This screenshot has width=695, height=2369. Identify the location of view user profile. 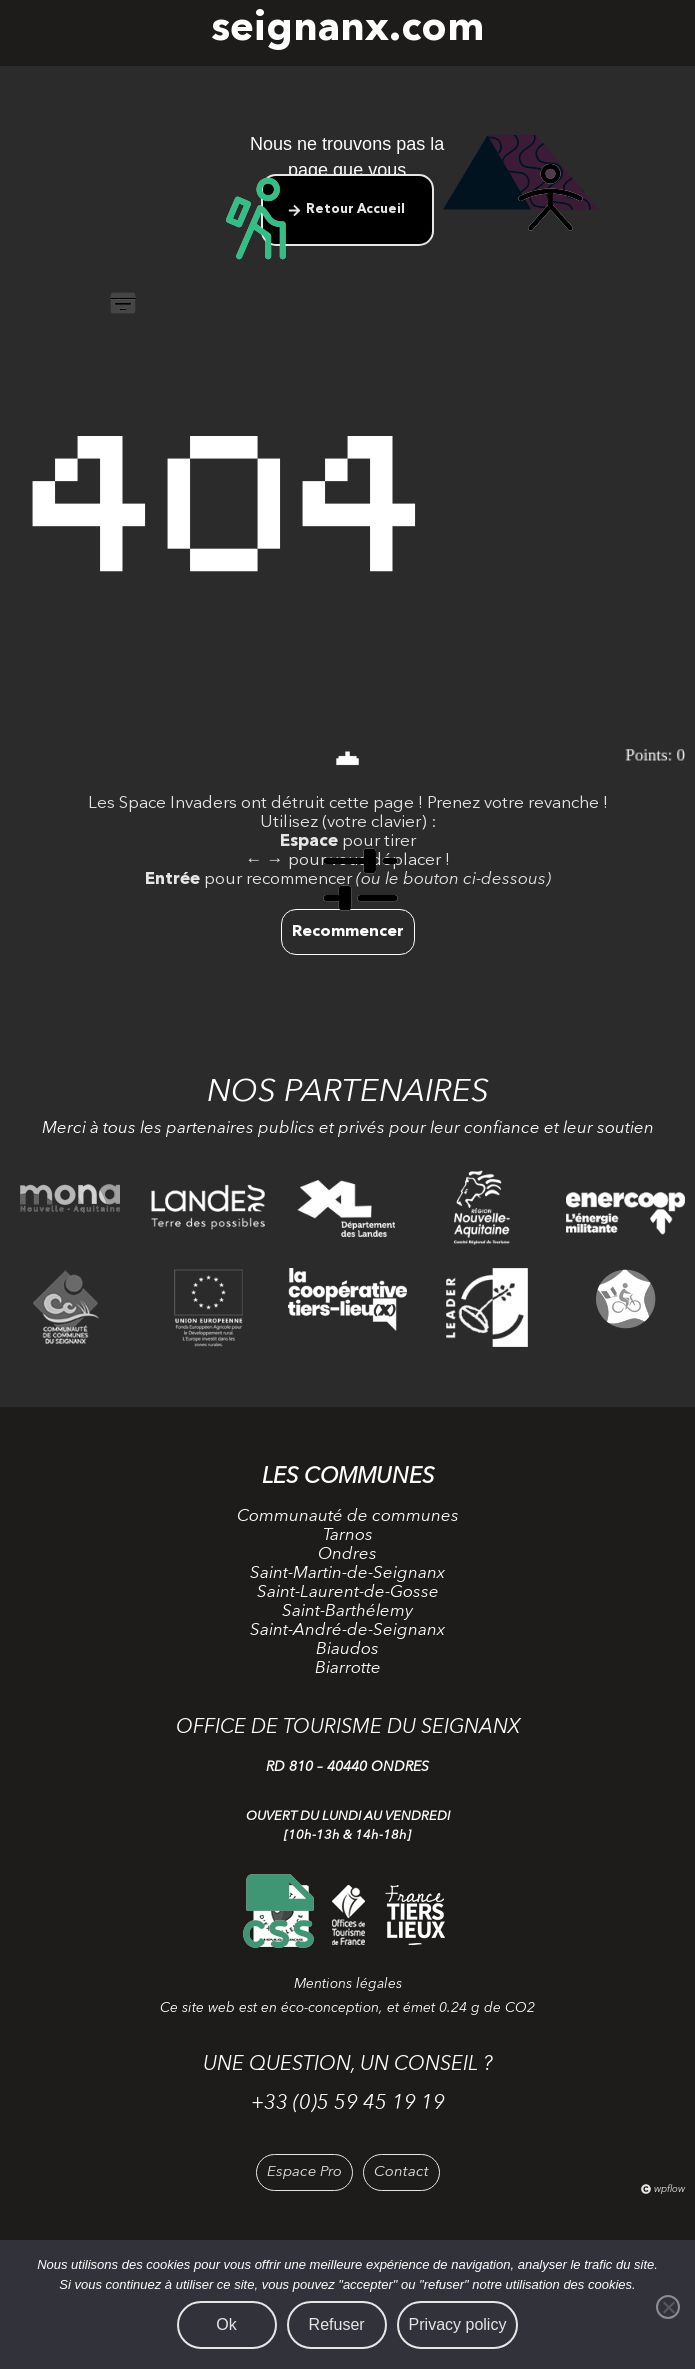
(550, 198).